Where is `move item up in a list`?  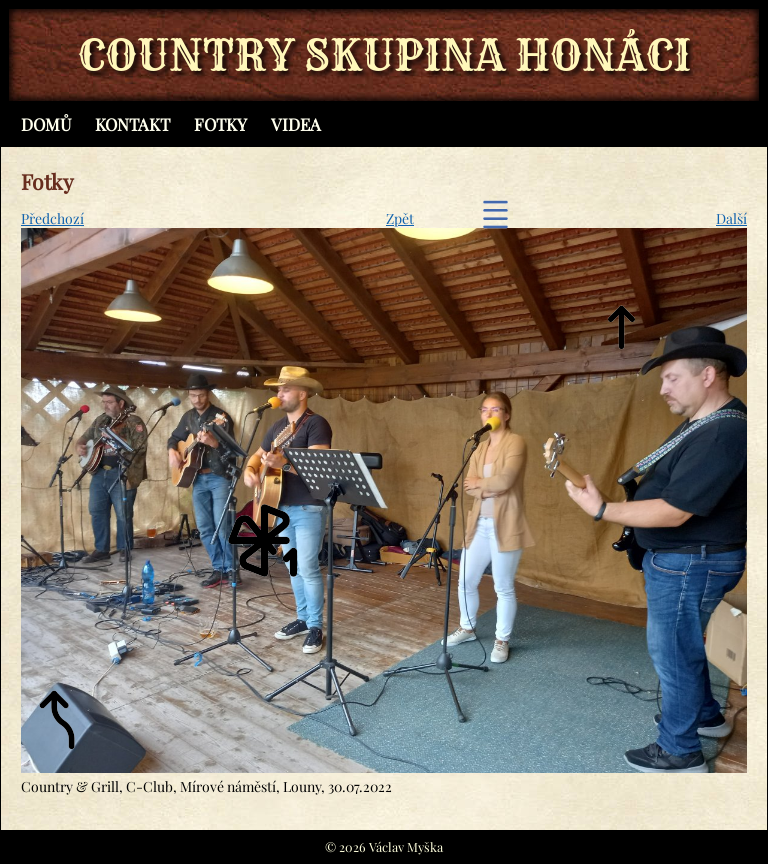 move item up in a list is located at coordinates (621, 327).